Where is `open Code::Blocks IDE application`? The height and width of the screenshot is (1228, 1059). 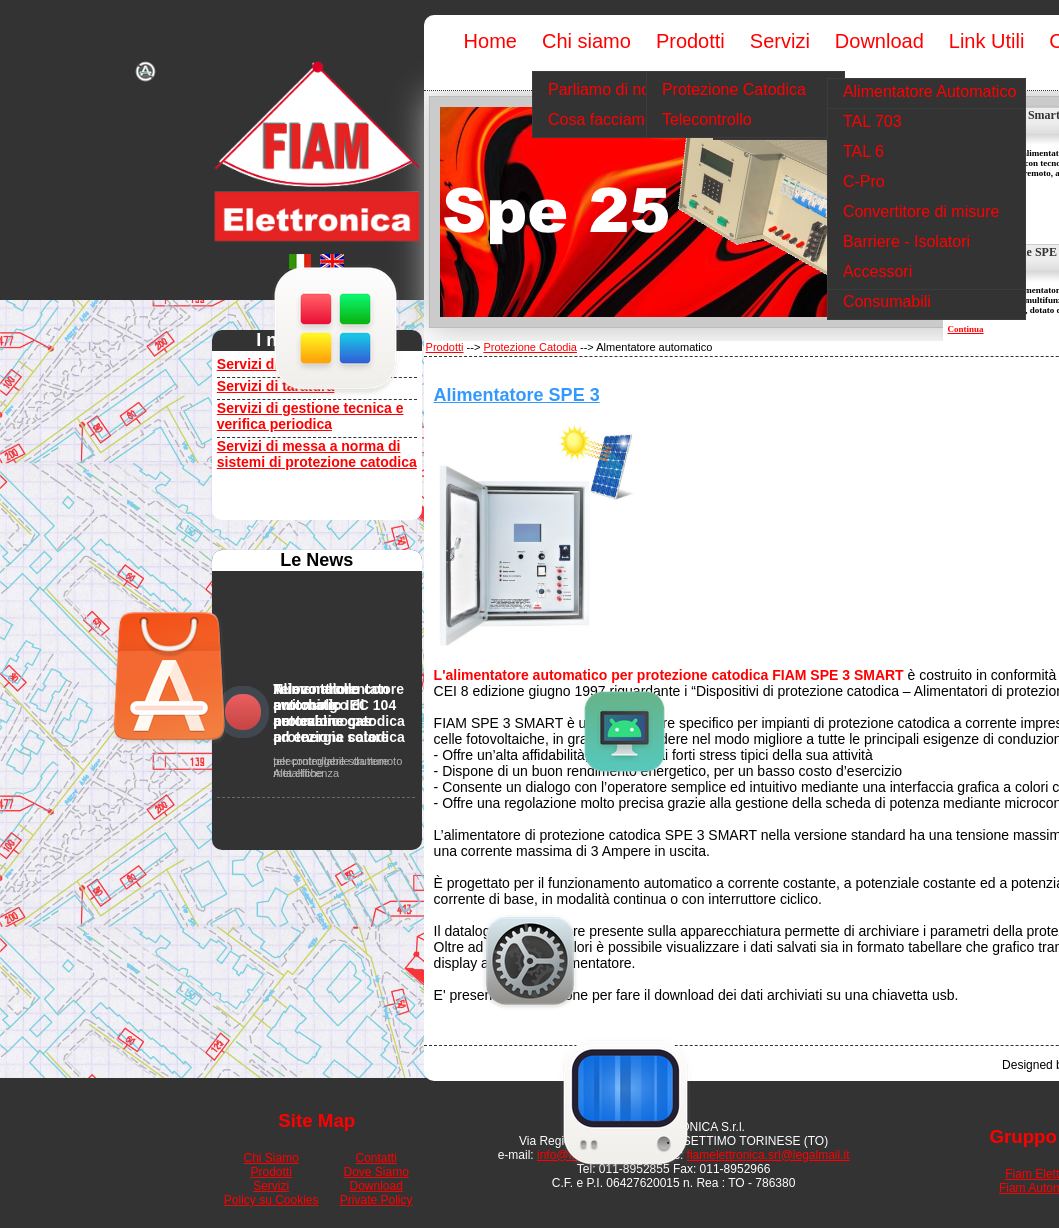 open Code::Blocks IDE application is located at coordinates (335, 328).